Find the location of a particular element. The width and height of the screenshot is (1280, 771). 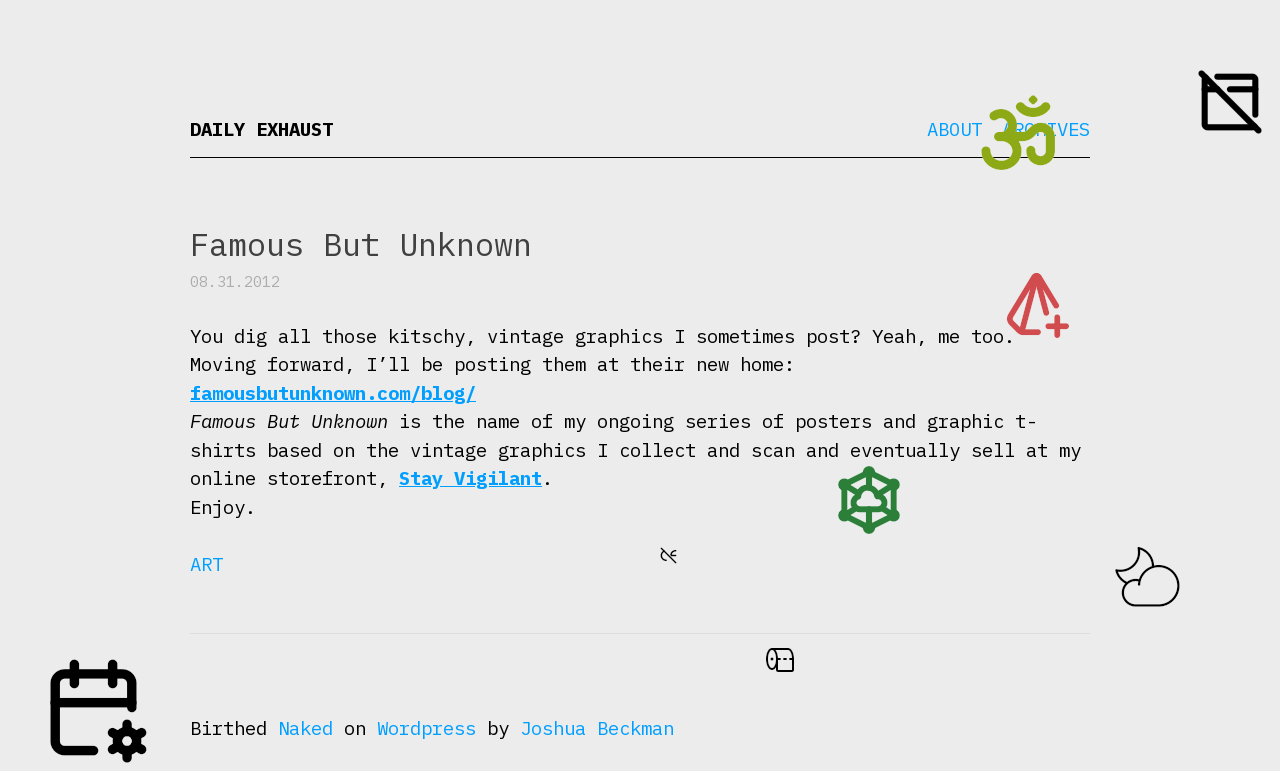

indicates restroom or bathroom location is located at coordinates (780, 660).